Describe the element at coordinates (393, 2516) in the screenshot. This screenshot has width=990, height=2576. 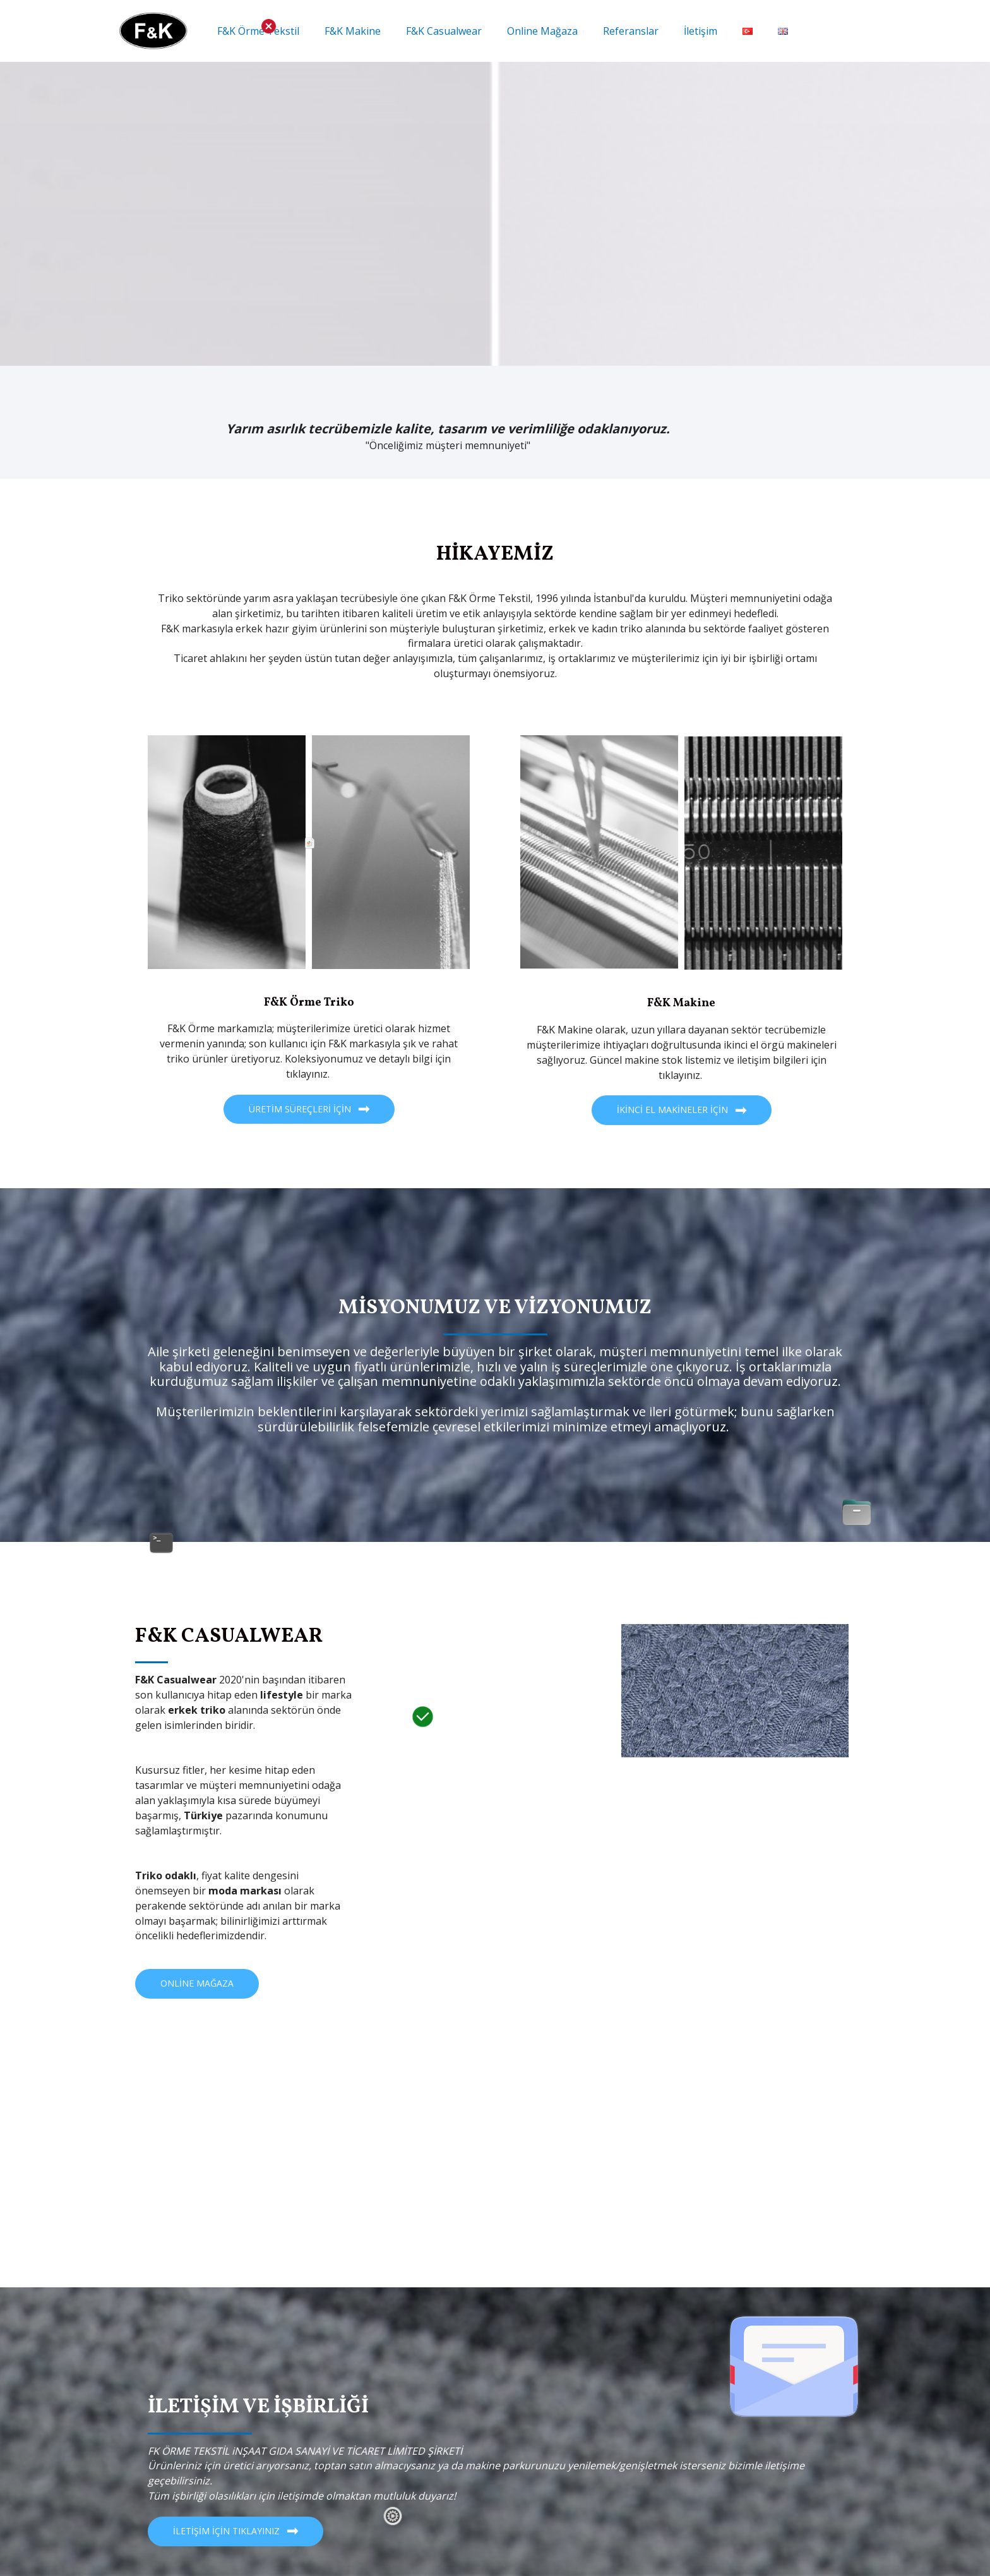
I see `open system settings` at that location.